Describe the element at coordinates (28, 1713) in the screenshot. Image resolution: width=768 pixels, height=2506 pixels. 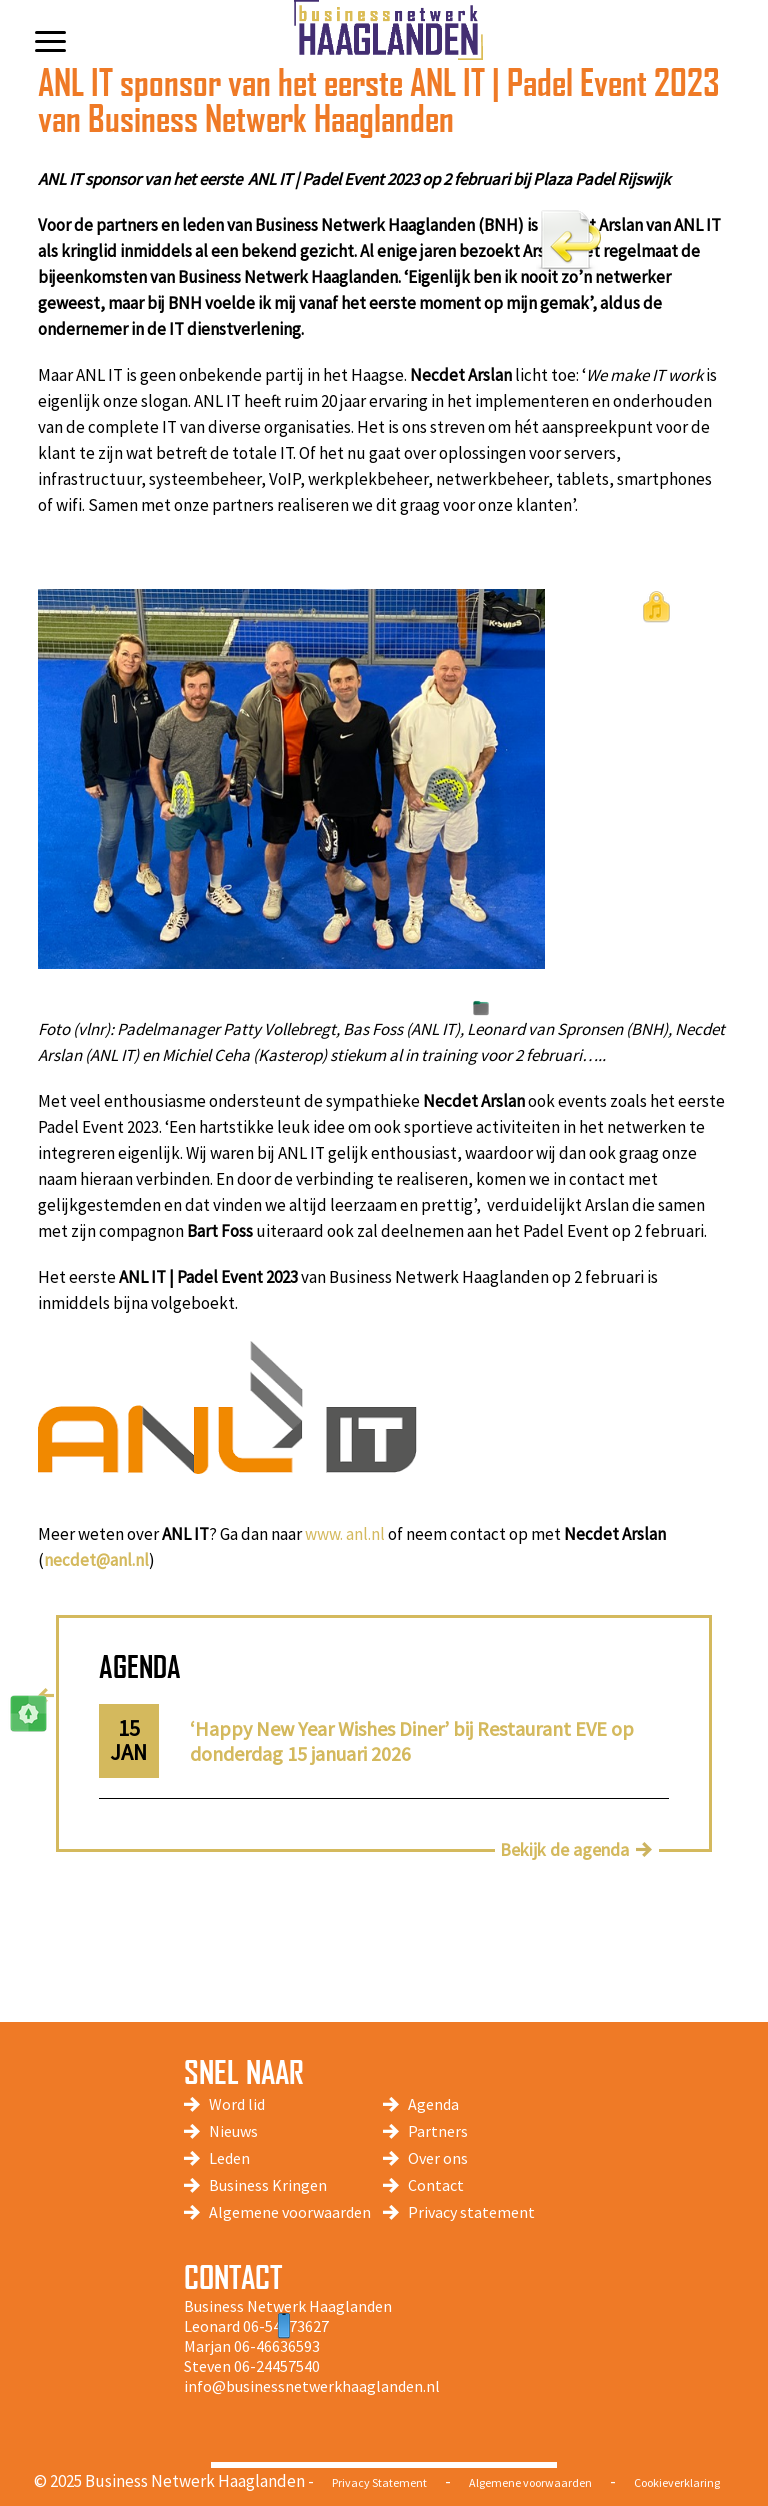
I see `check for operating system updates` at that location.